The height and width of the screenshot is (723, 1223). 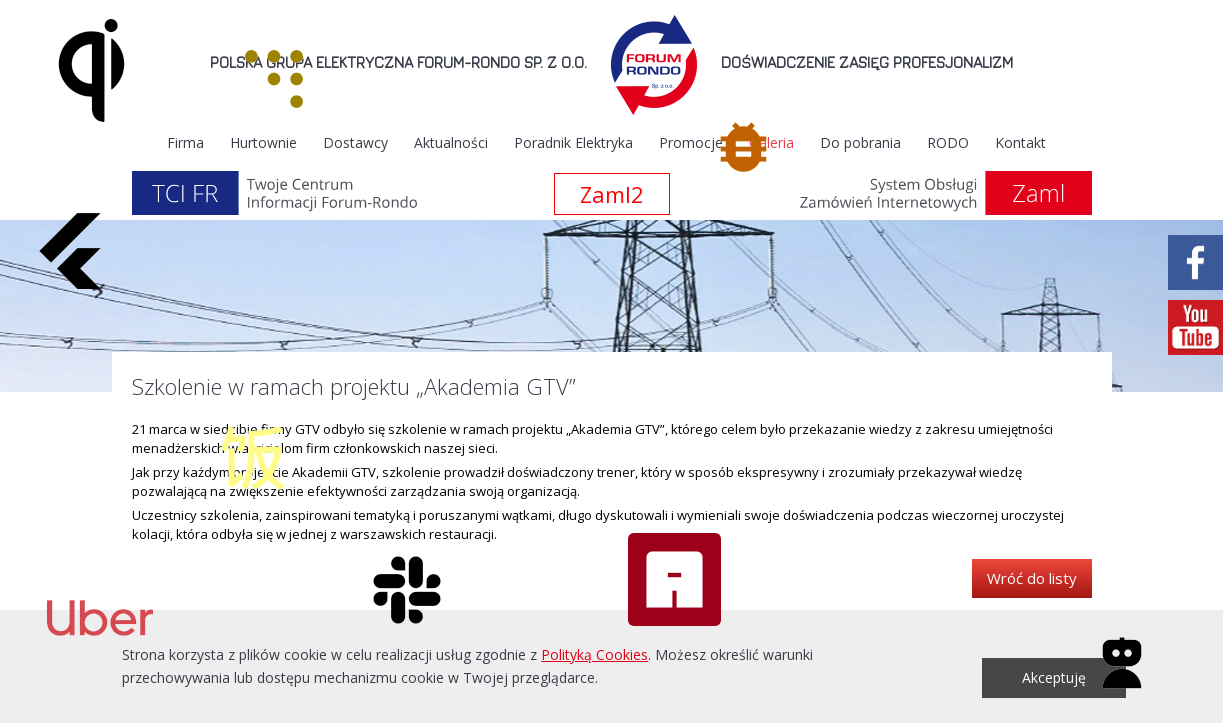 What do you see at coordinates (1122, 664) in the screenshot?
I see `access AI assistant or chatbot features` at bounding box center [1122, 664].